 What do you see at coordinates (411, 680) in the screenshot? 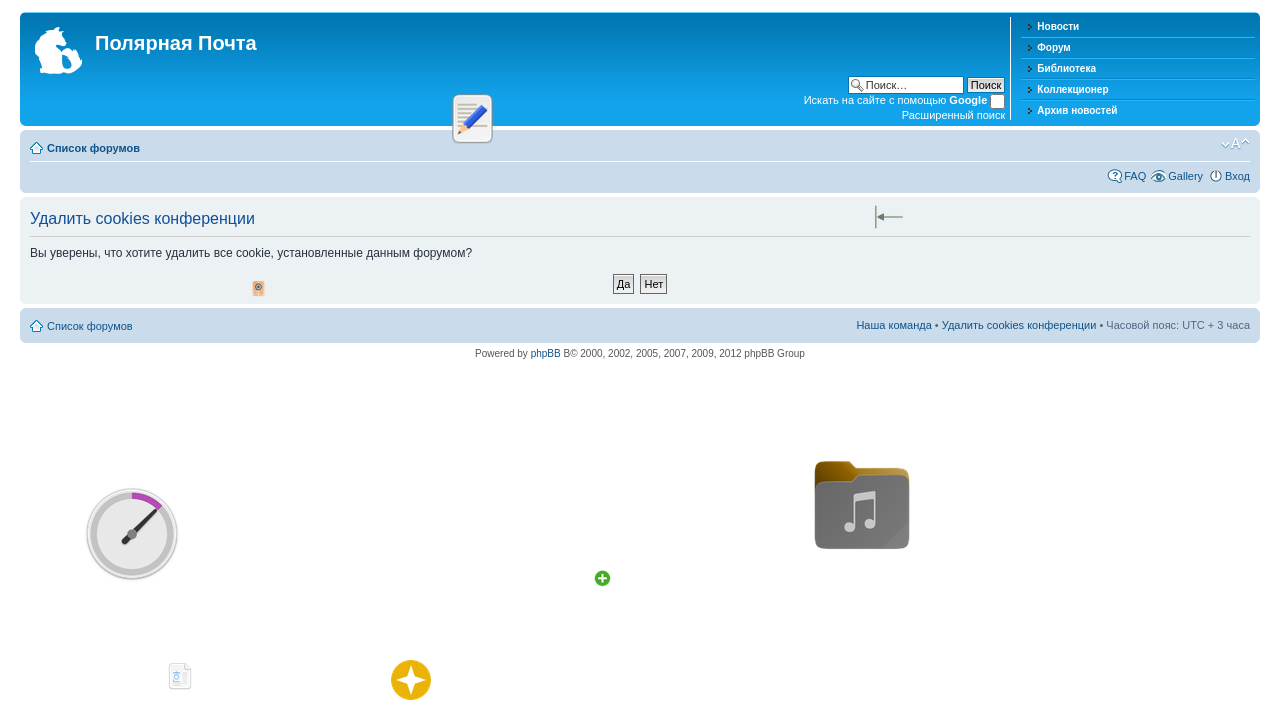
I see `mark a bluetooth device as trusted` at bounding box center [411, 680].